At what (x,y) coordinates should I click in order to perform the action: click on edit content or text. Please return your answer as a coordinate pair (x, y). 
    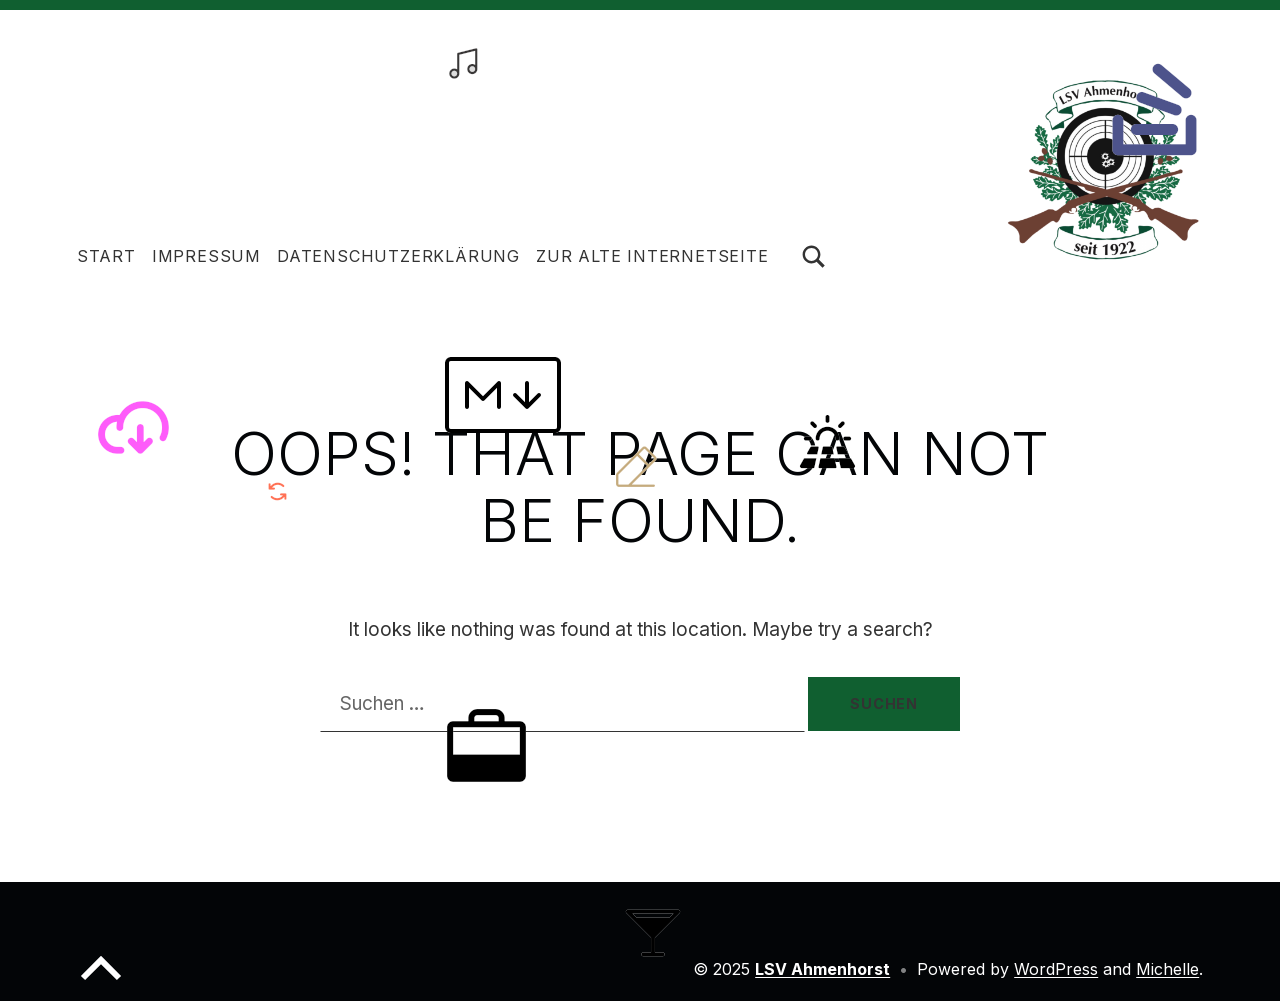
    Looking at the image, I should click on (635, 467).